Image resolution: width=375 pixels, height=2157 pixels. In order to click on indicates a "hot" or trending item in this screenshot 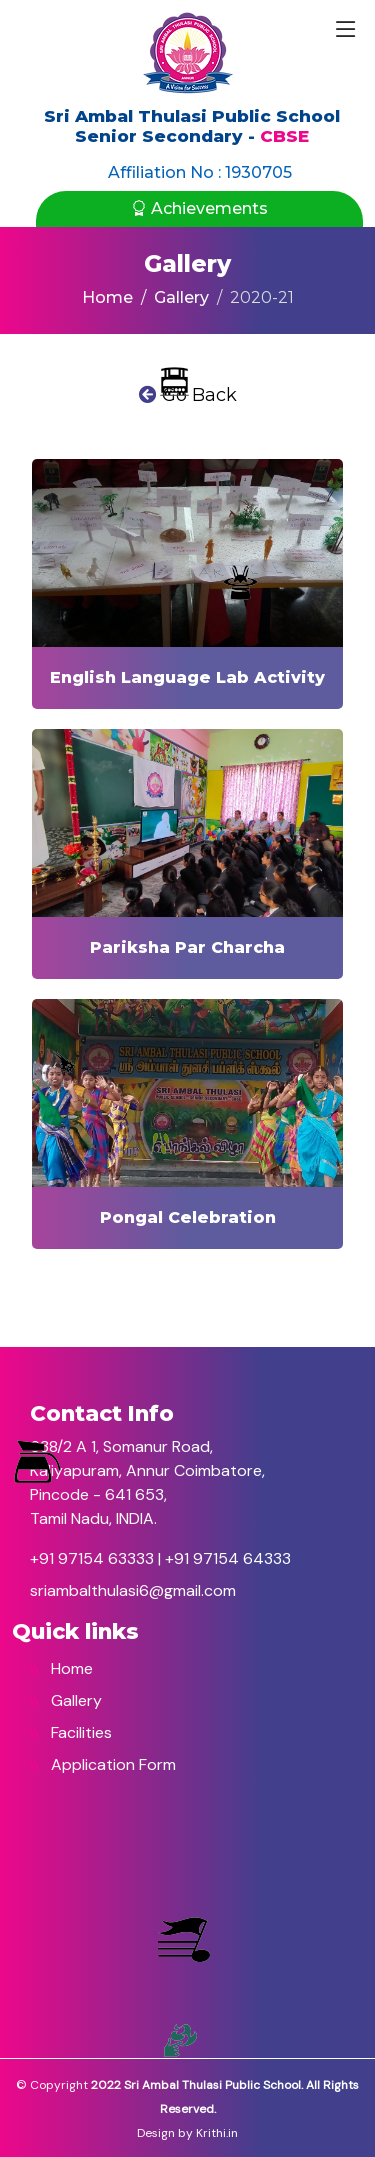, I will do `click(180, 2040)`.